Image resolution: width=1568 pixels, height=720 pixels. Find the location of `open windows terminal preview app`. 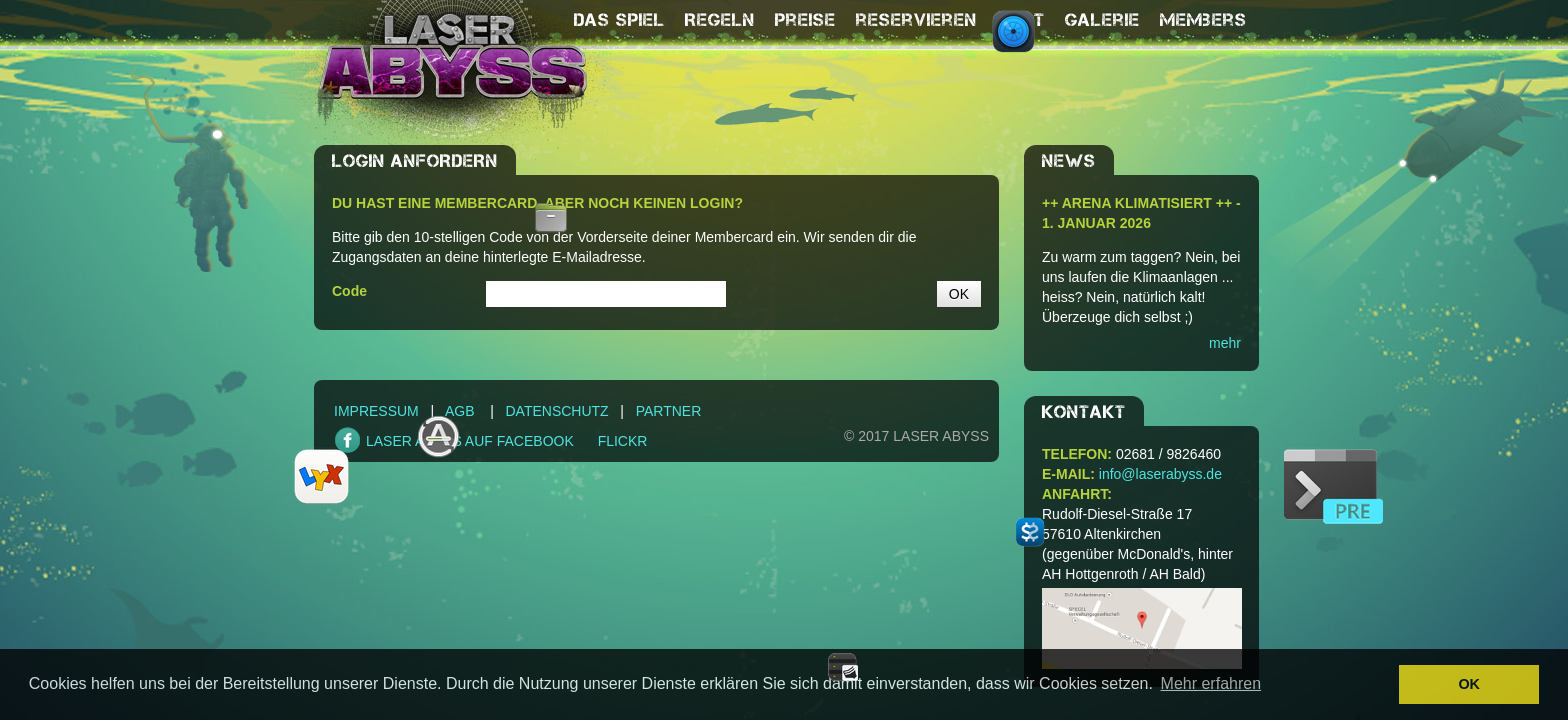

open windows terminal preview app is located at coordinates (1333, 484).